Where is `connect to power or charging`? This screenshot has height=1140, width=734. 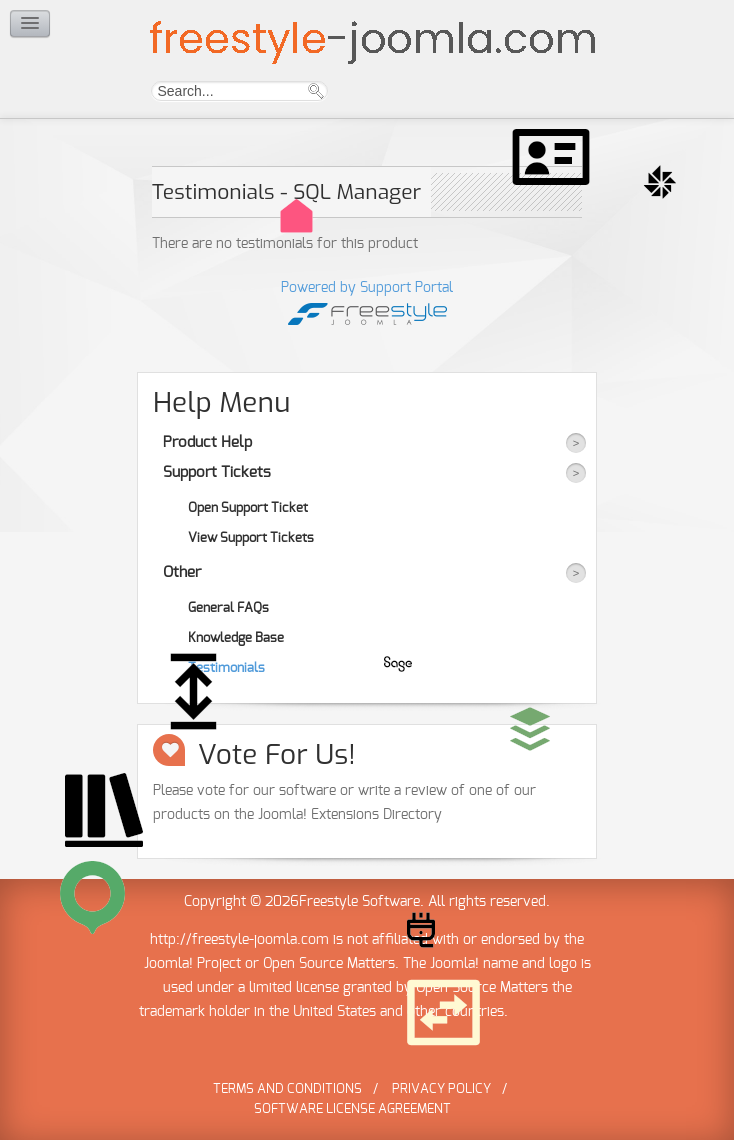 connect to power or charging is located at coordinates (421, 930).